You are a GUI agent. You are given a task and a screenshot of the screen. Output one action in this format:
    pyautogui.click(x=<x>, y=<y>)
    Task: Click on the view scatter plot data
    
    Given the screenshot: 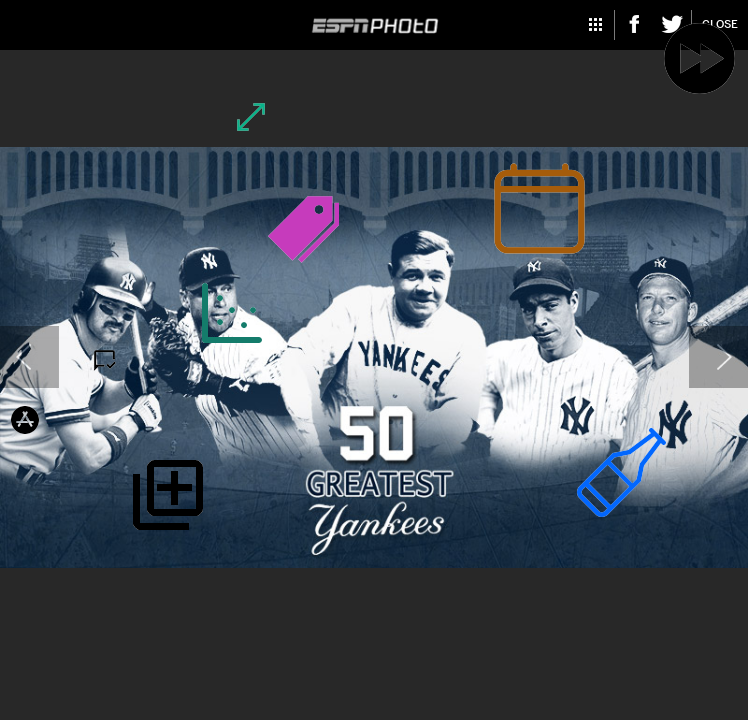 What is the action you would take?
    pyautogui.click(x=232, y=313)
    